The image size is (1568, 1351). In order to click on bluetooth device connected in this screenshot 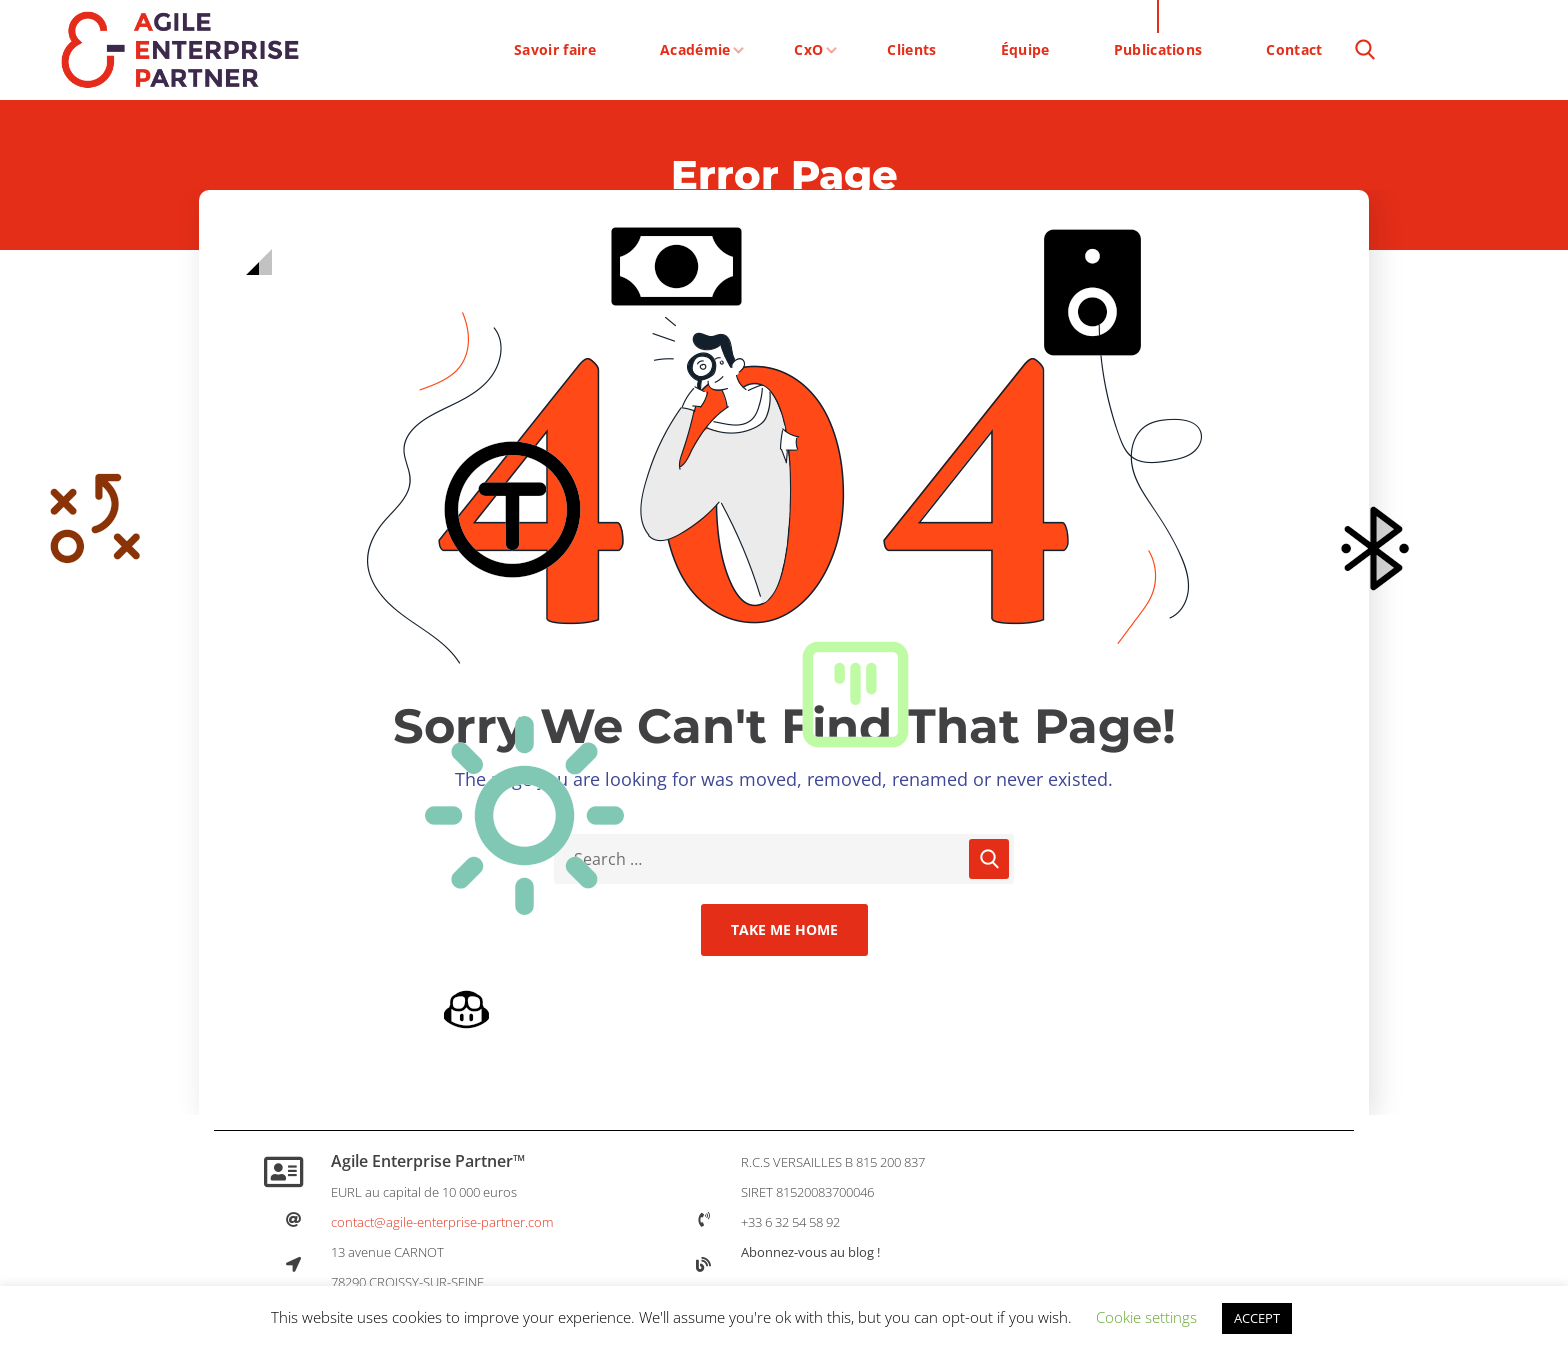, I will do `click(1373, 548)`.